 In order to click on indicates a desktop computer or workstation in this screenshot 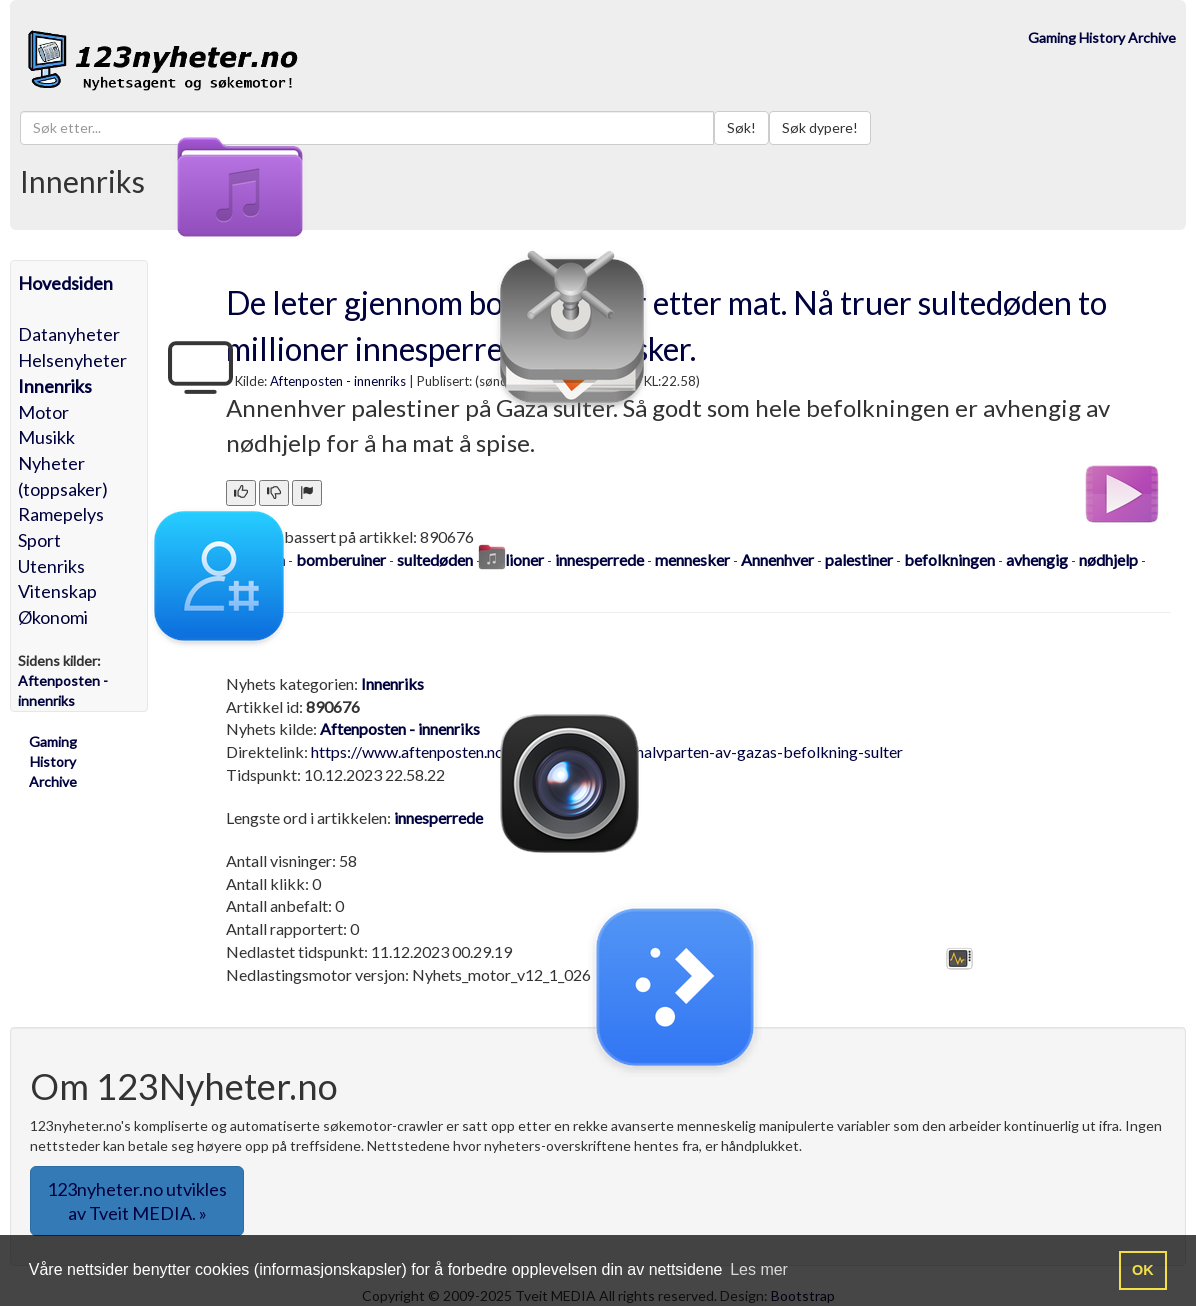, I will do `click(200, 365)`.